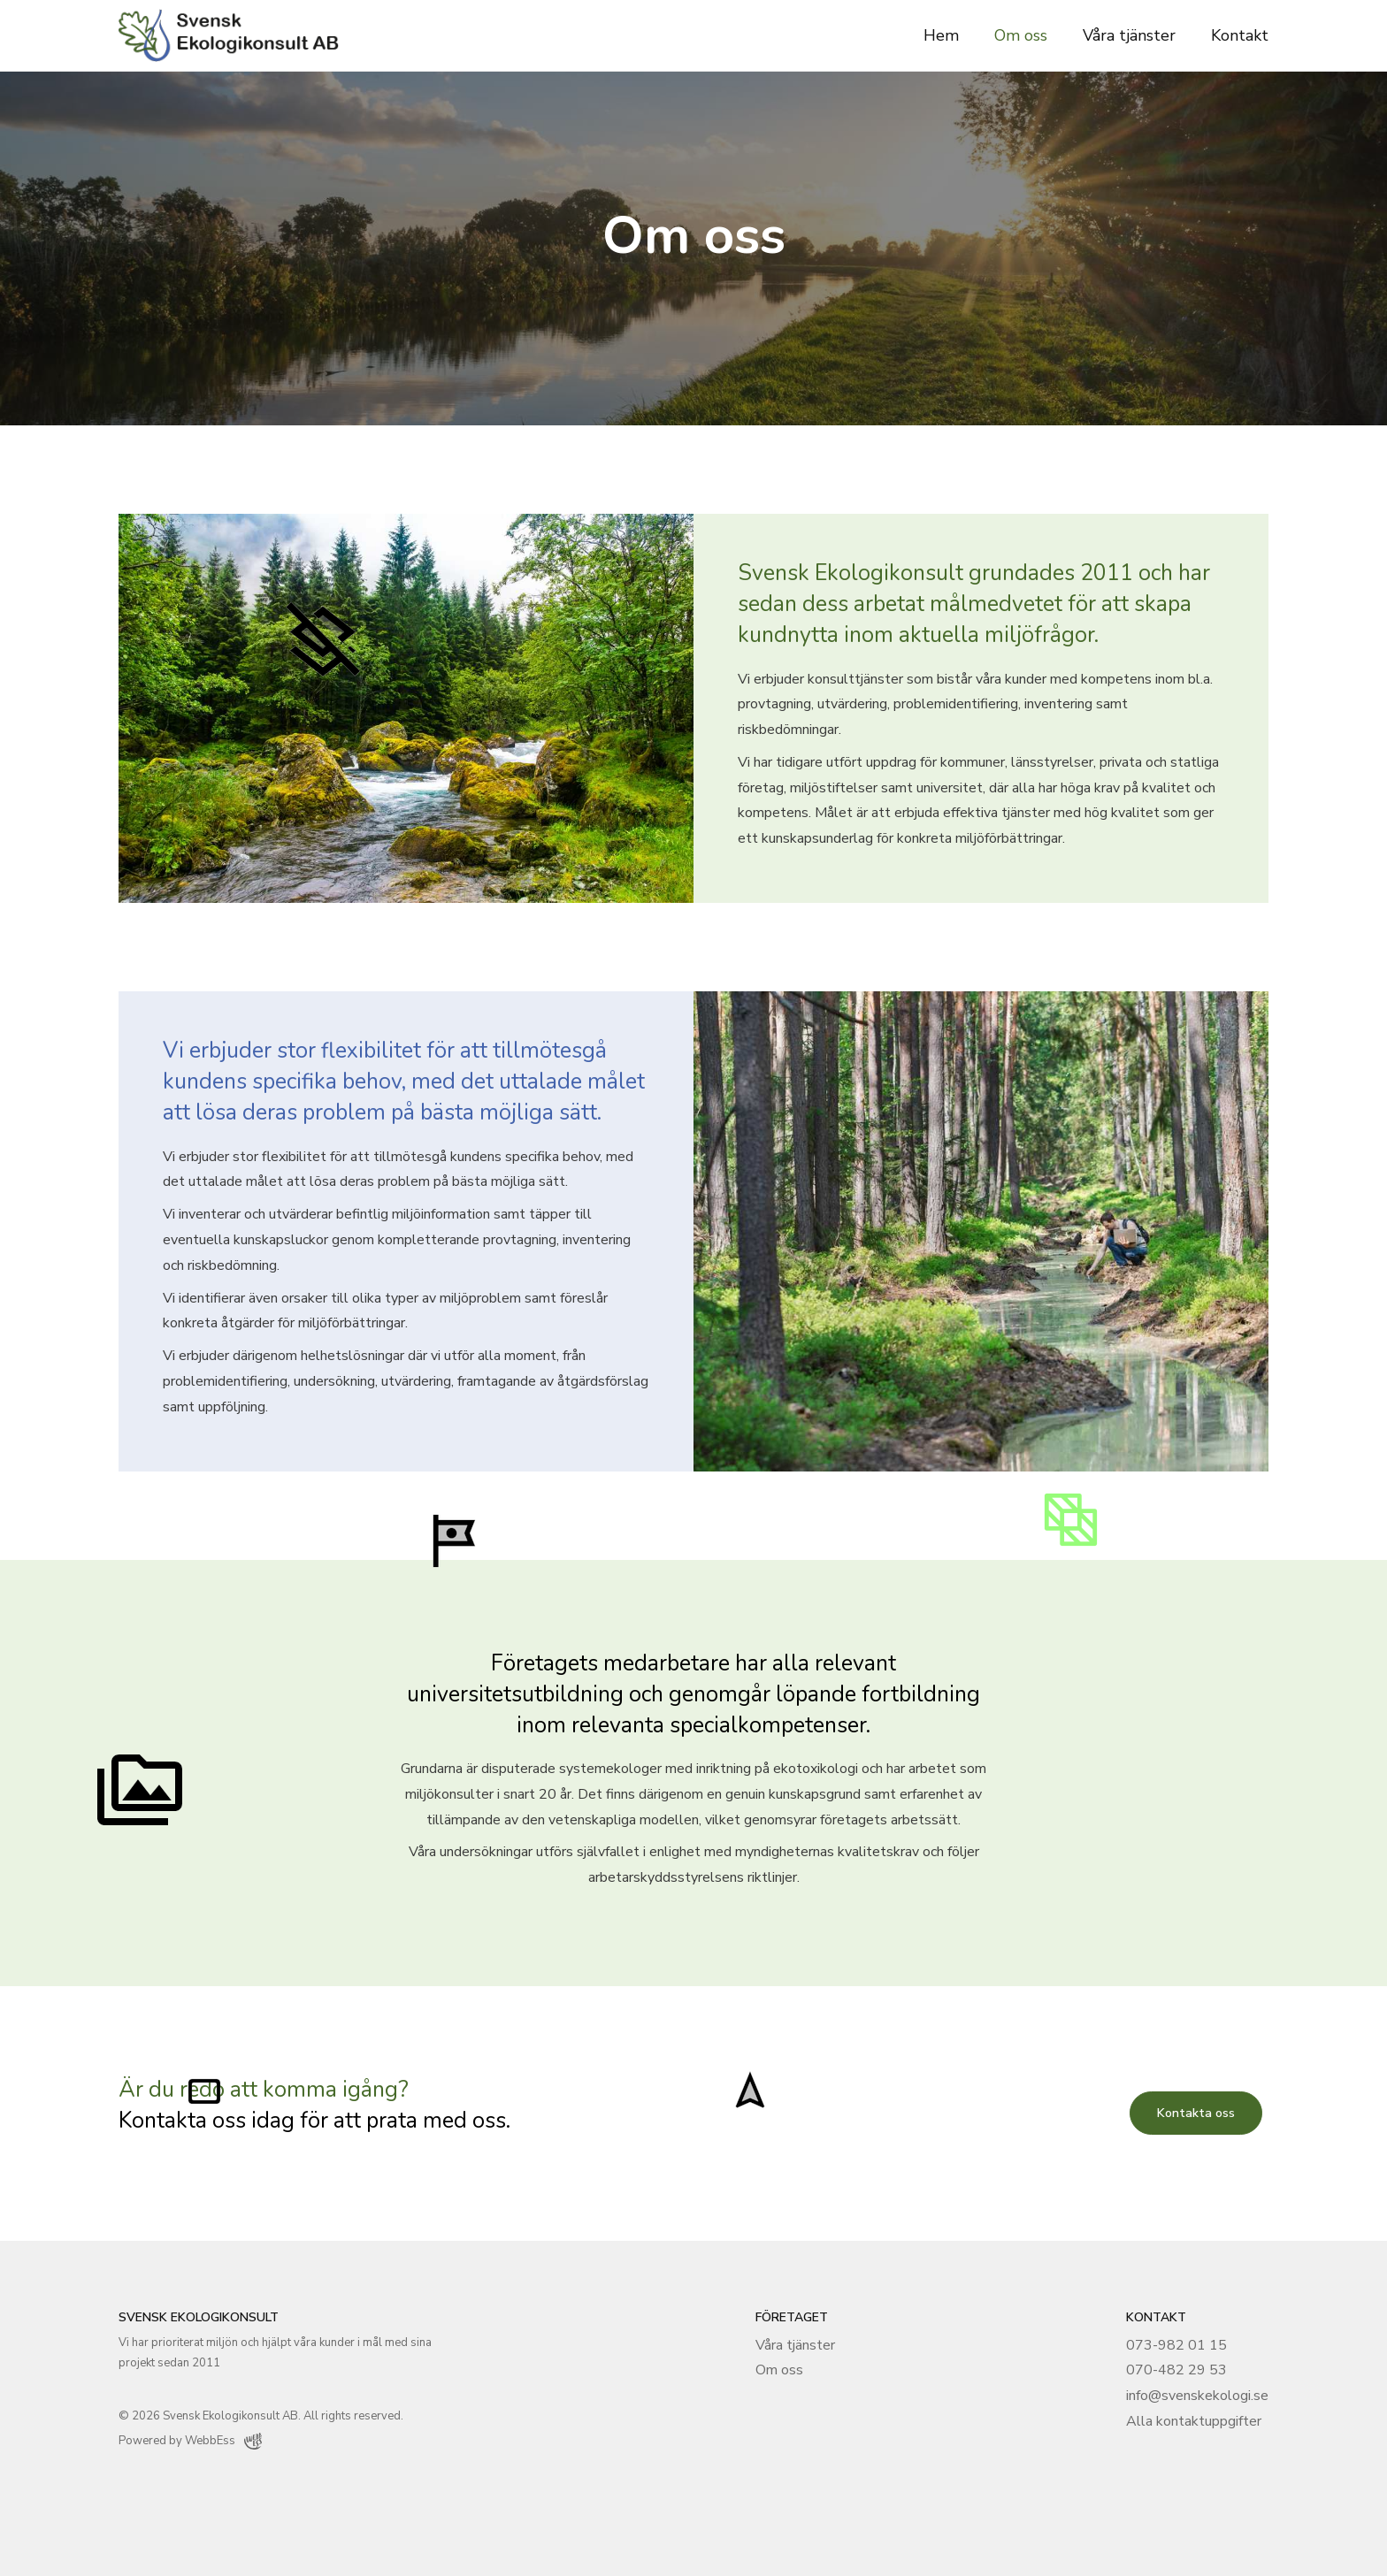  Describe the element at coordinates (204, 2091) in the screenshot. I see `crop image to landscape orientation` at that location.